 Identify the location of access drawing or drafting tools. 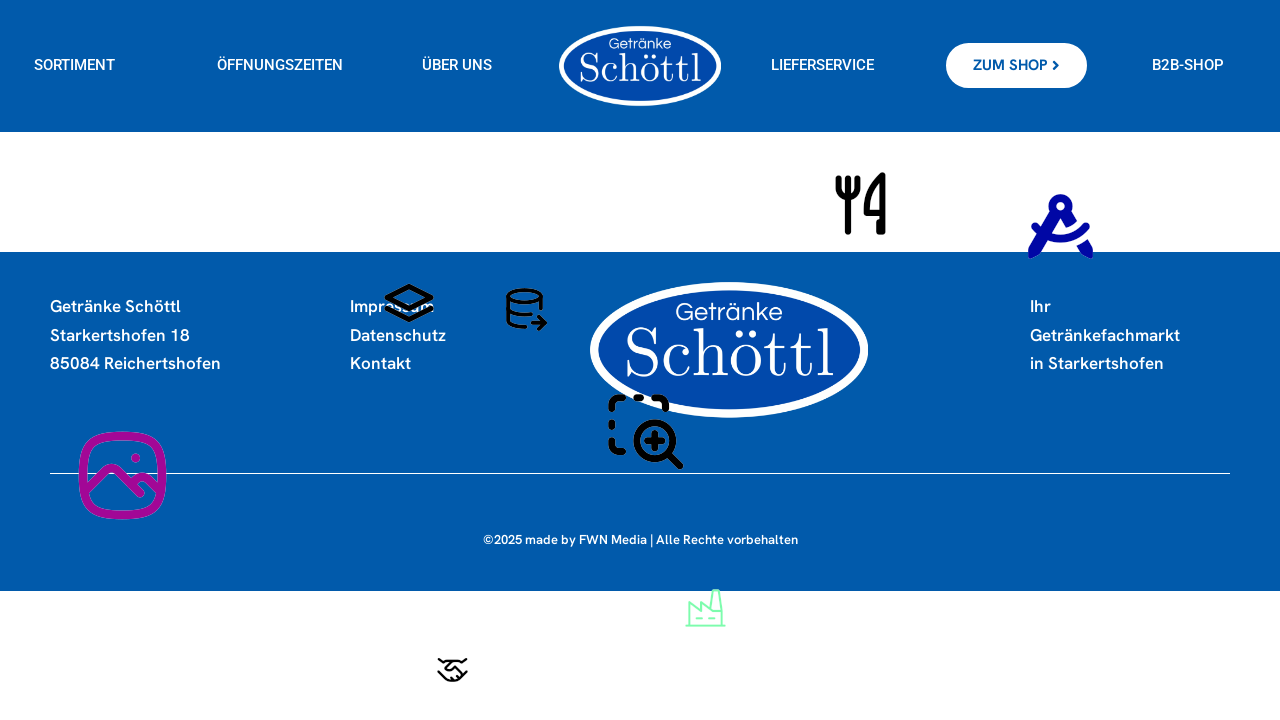
(1060, 226).